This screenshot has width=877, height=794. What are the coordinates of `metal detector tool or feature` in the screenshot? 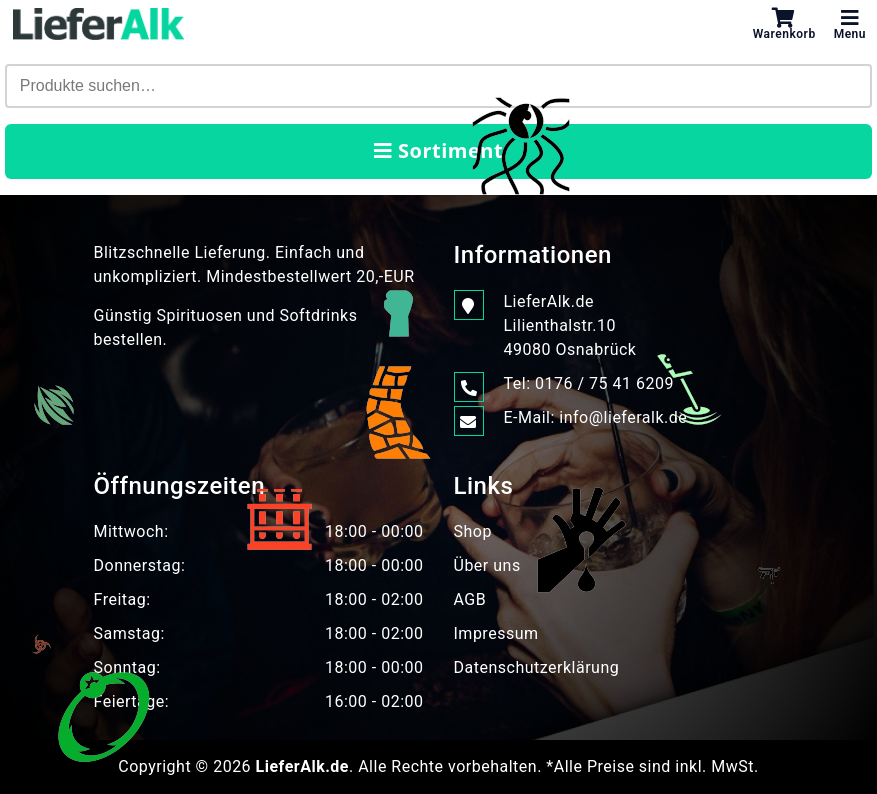 It's located at (689, 389).